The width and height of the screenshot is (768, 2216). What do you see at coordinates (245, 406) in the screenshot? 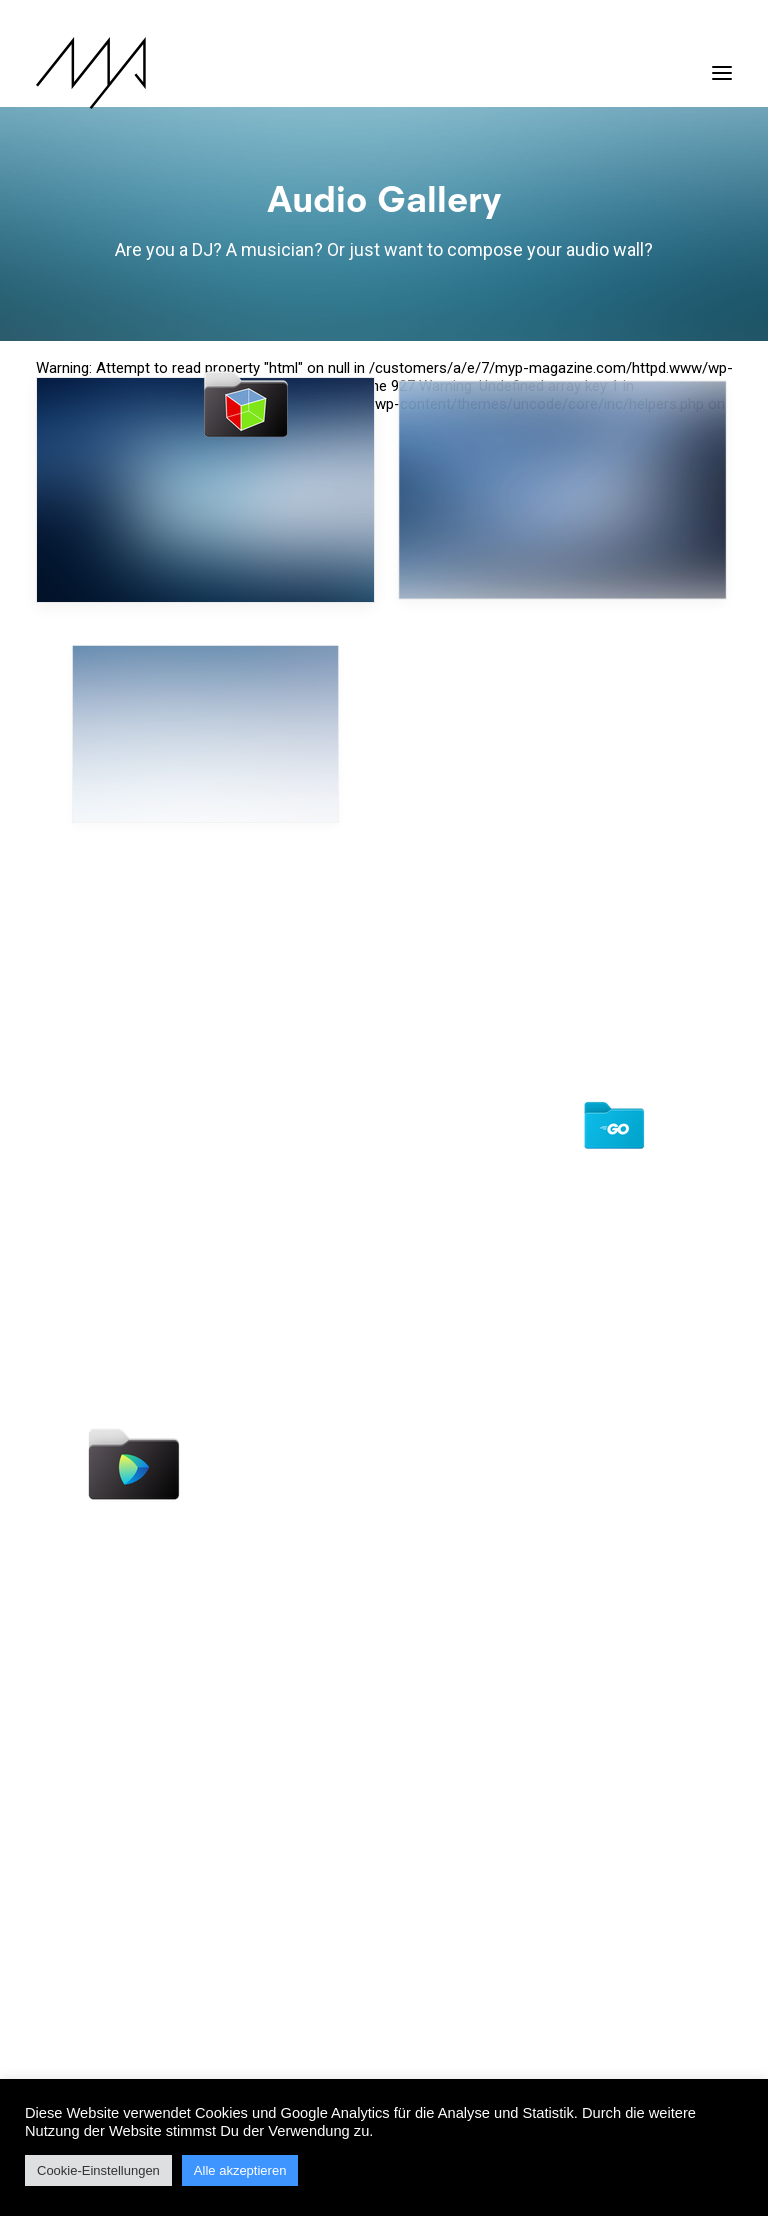
I see `open gtk folder` at bounding box center [245, 406].